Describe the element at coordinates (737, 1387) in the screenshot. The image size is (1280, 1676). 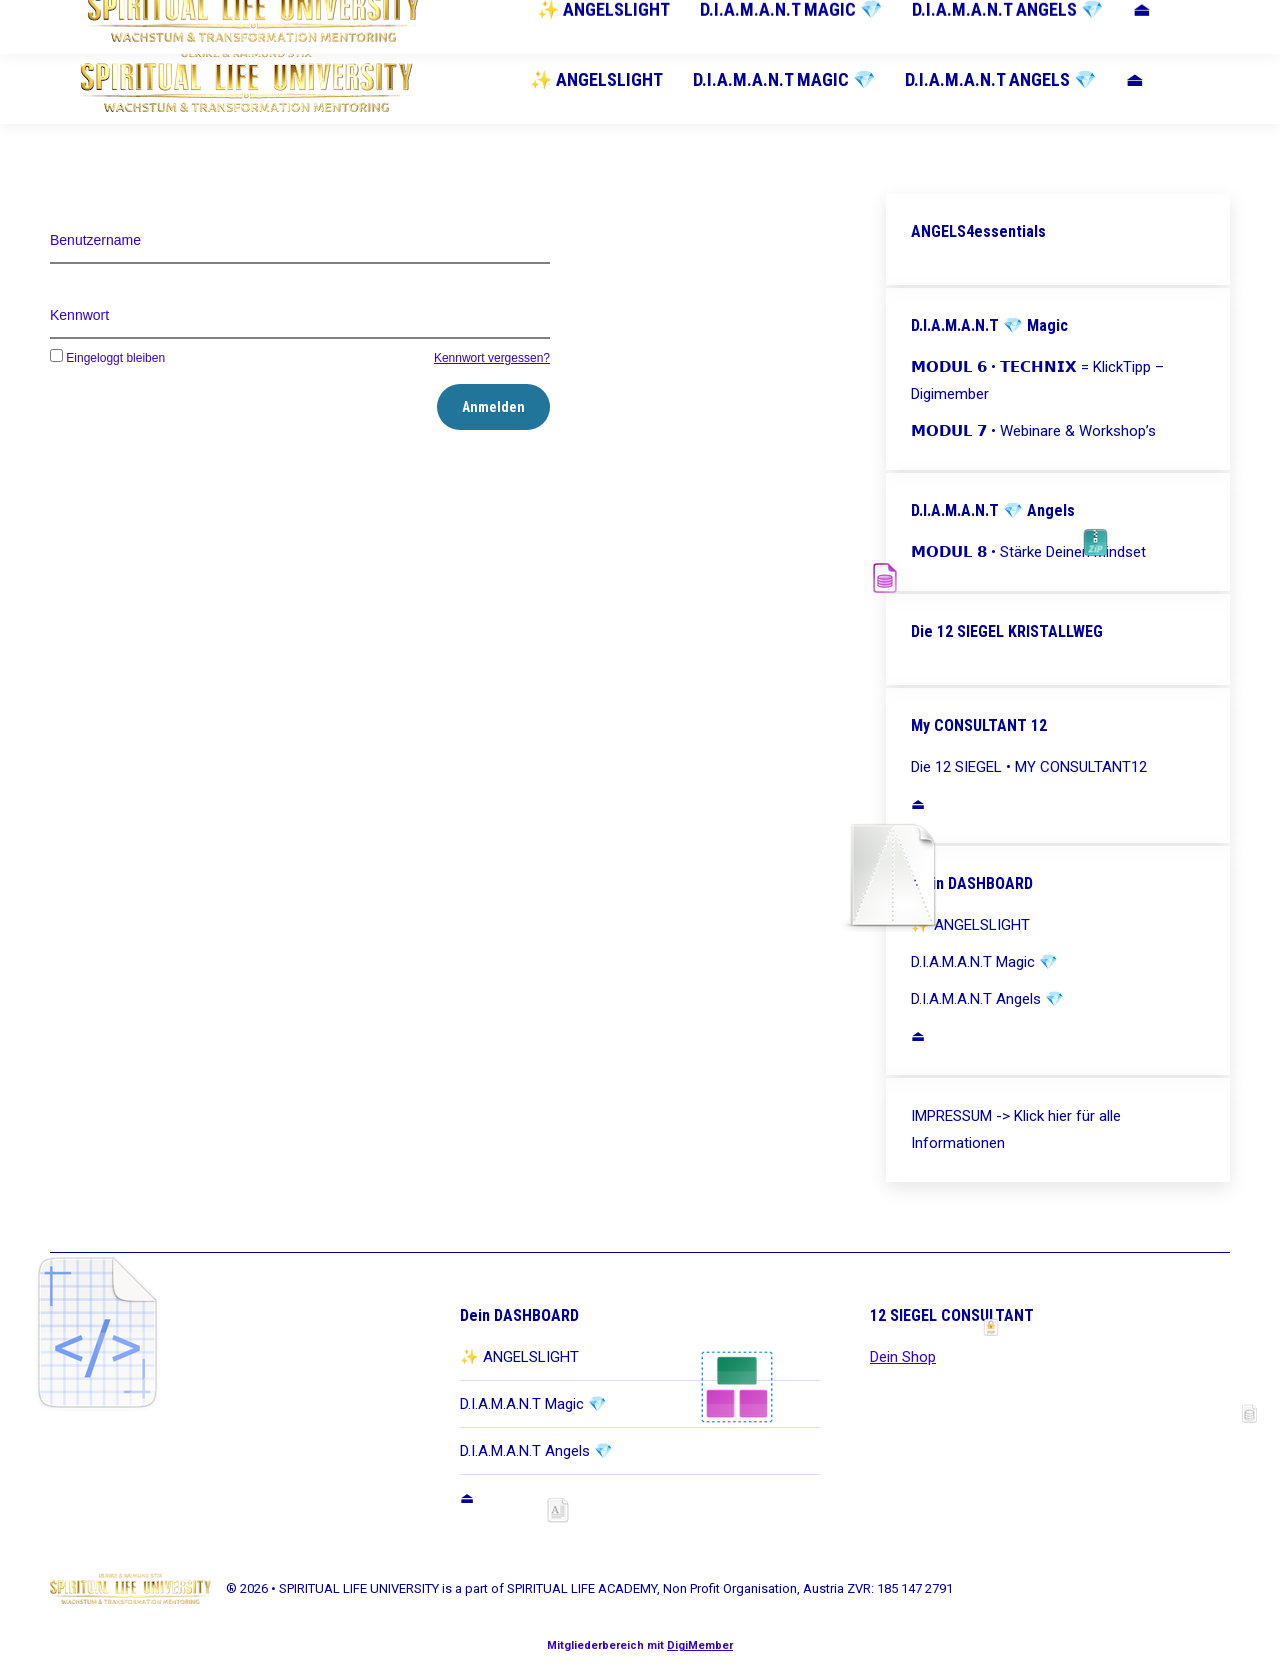
I see `select all items in the current view` at that location.